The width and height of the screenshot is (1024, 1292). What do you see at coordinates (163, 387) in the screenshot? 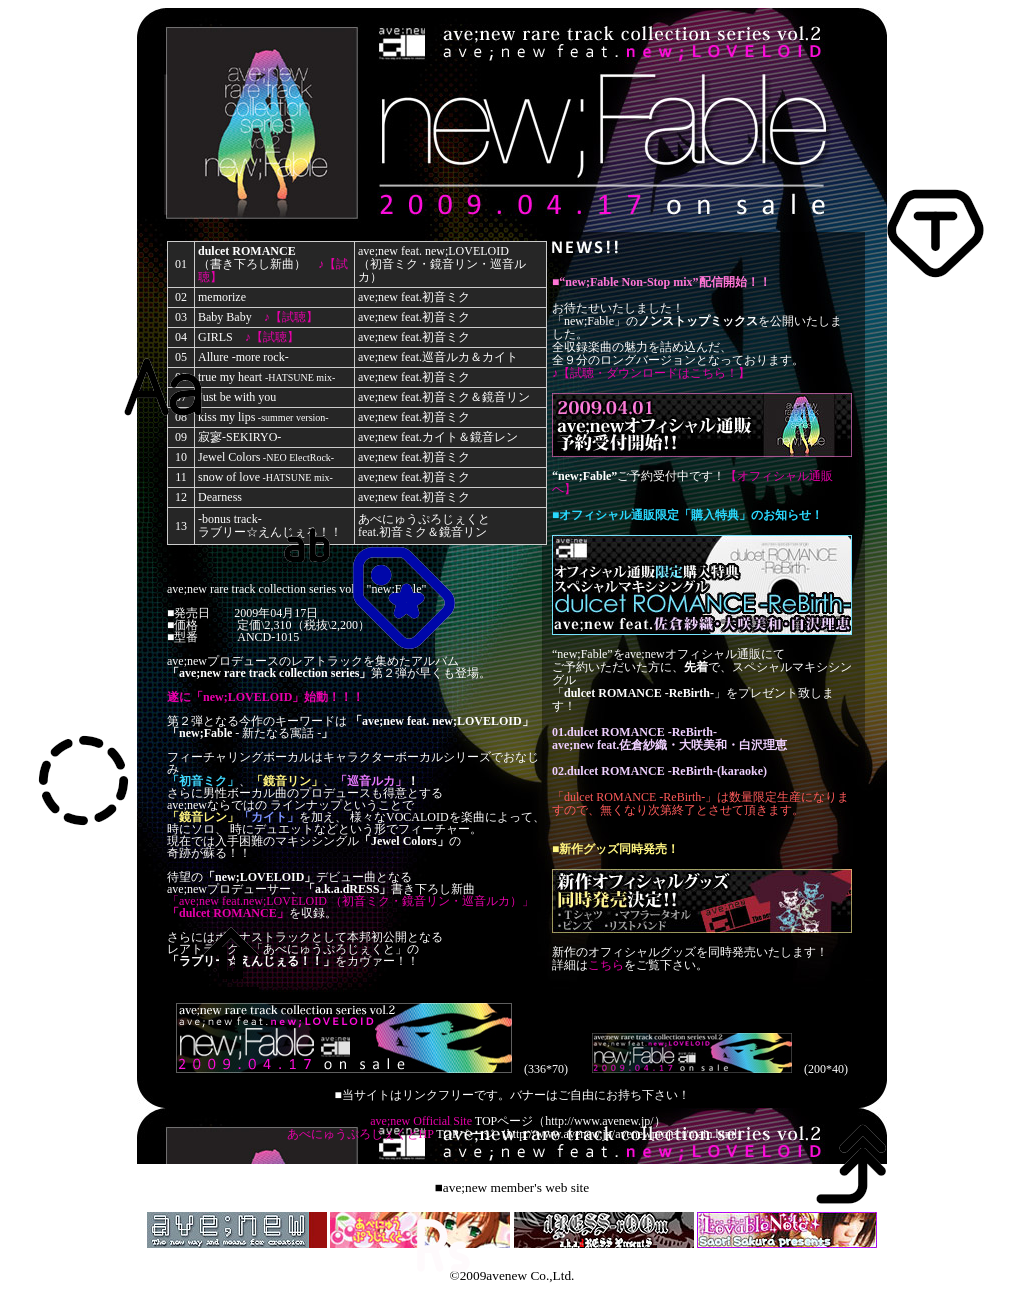
I see `adjust text or font settings` at bounding box center [163, 387].